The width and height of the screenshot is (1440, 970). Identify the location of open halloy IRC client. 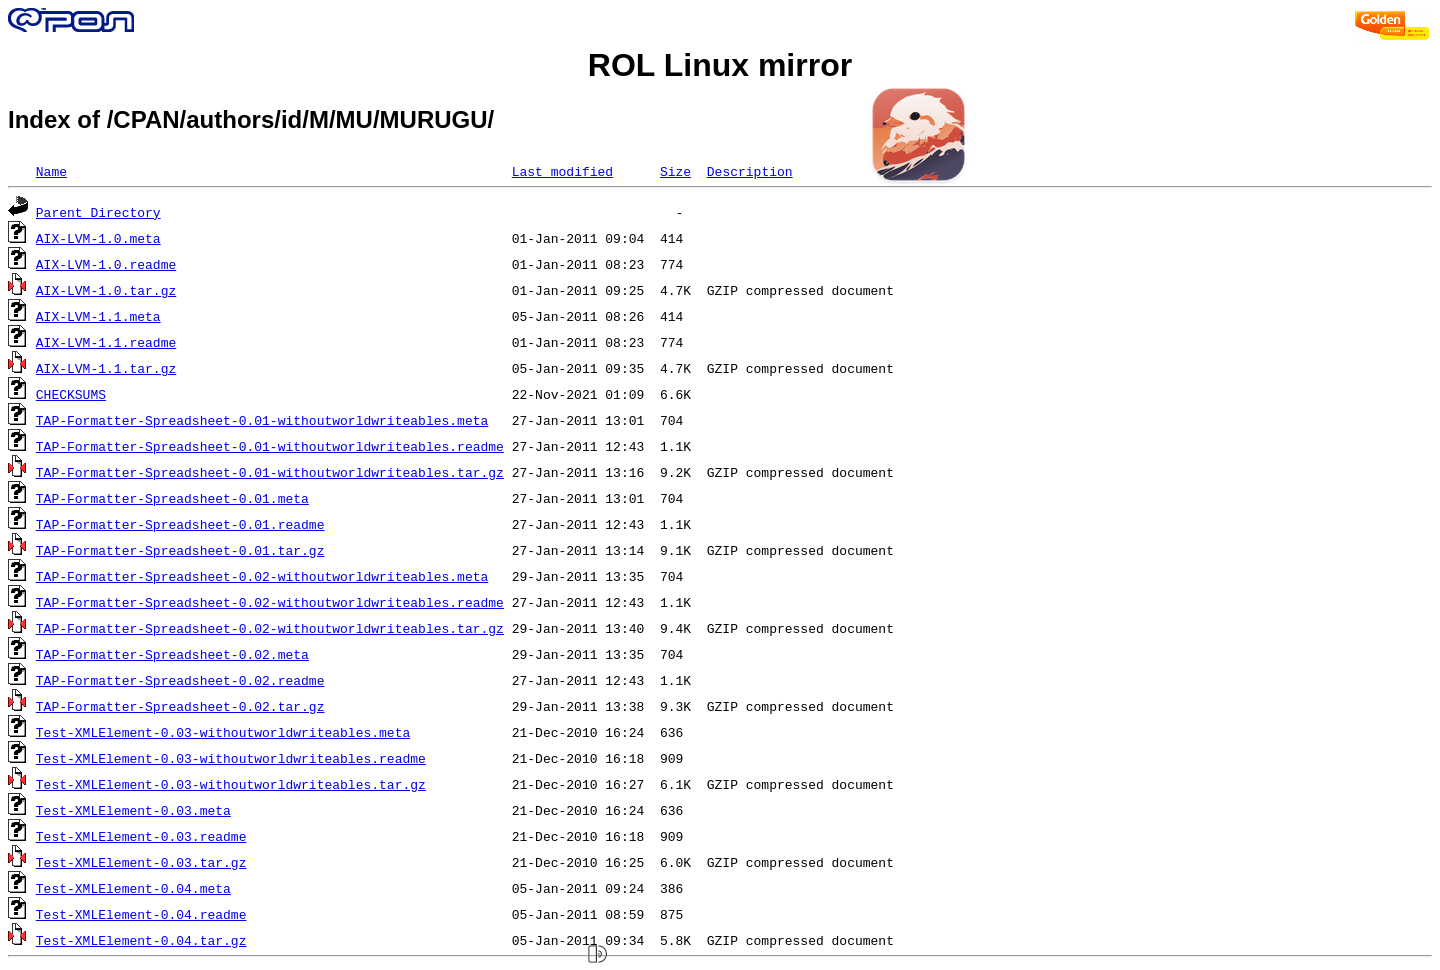
(918, 134).